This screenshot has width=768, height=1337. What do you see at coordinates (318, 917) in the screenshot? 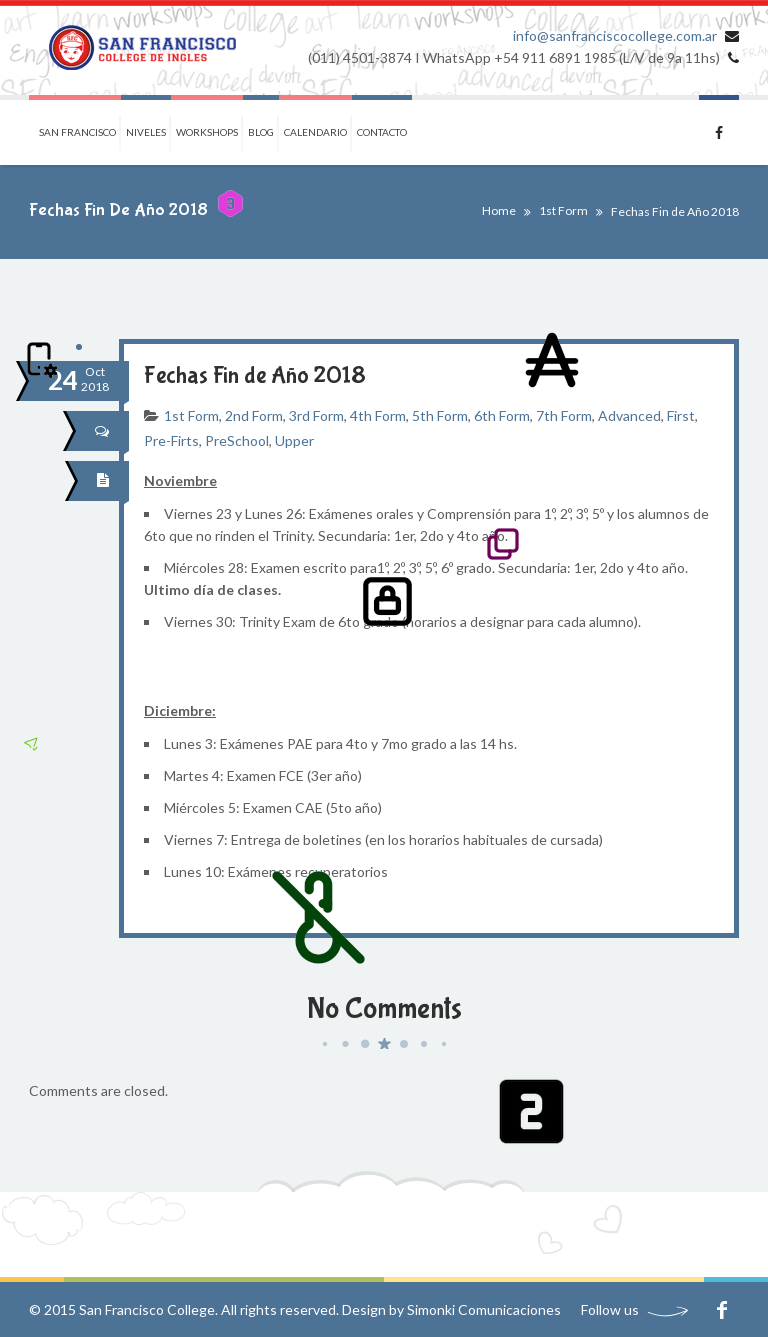
I see `temperature monitoring disabled` at bounding box center [318, 917].